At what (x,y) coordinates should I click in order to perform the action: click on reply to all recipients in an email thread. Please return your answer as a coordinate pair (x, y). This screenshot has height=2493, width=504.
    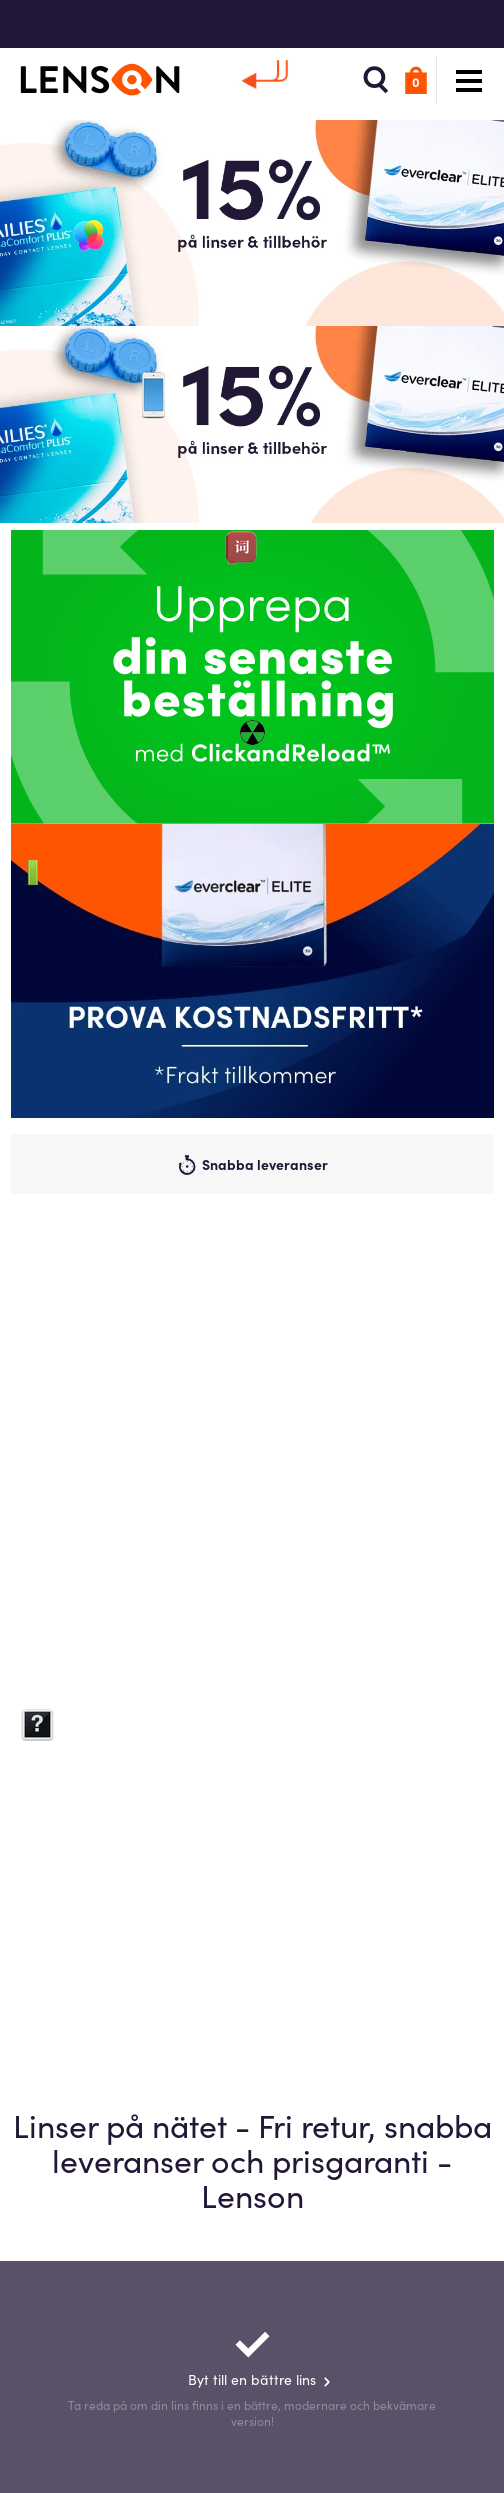
    Looking at the image, I should click on (264, 71).